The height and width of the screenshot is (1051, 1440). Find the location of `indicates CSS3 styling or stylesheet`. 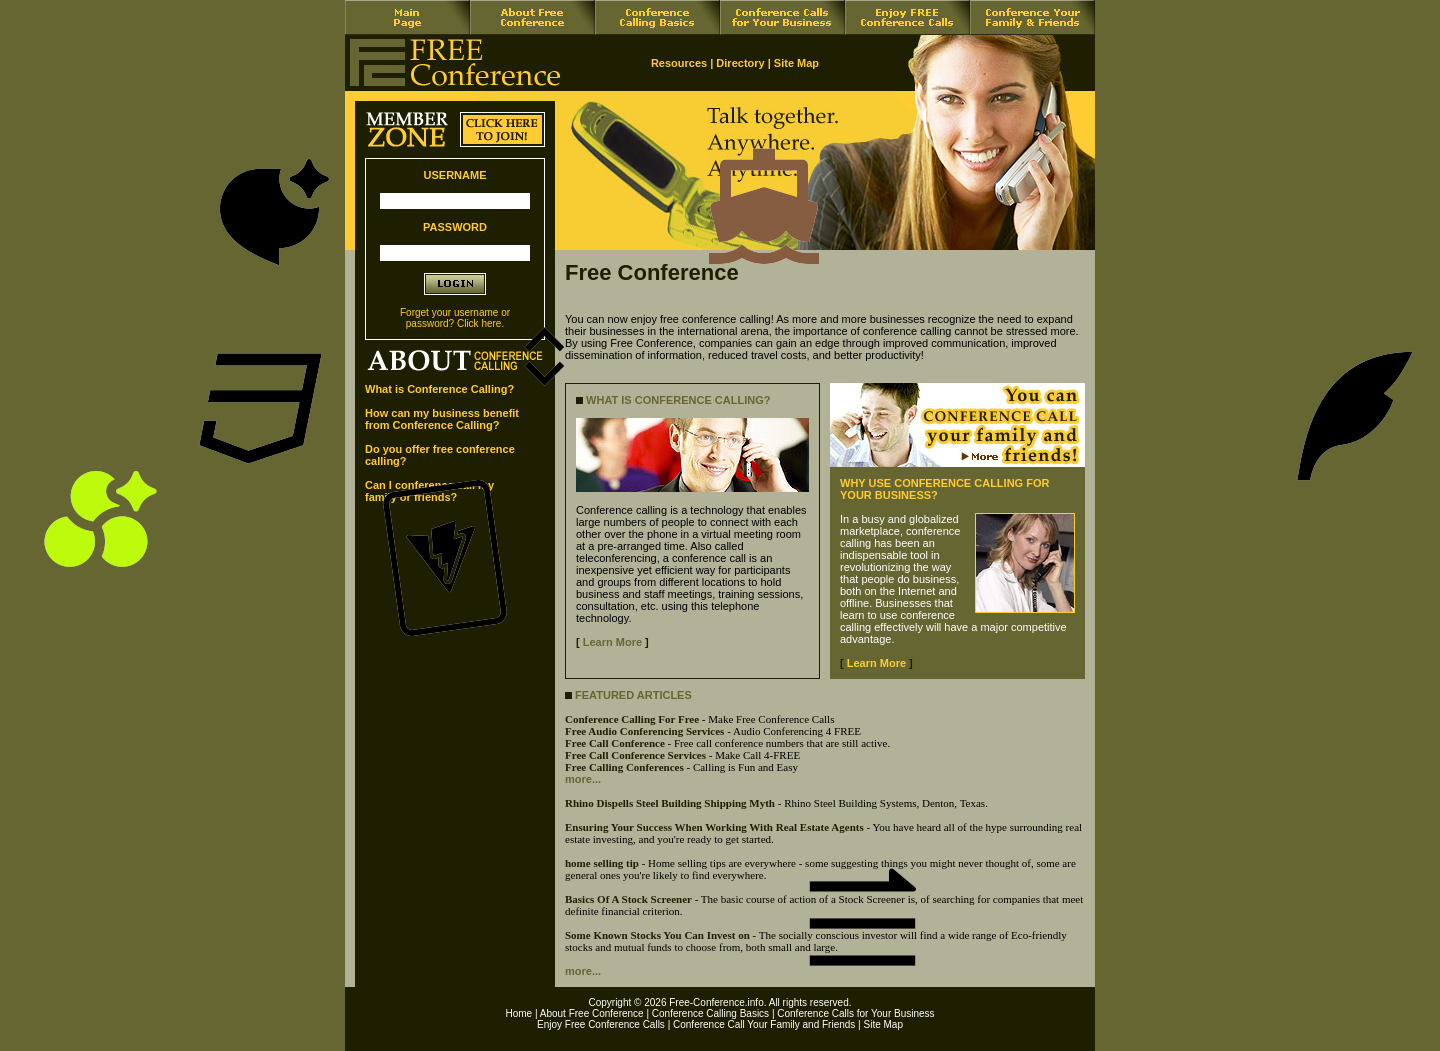

indicates CSS3 styling or stylesheet is located at coordinates (260, 408).